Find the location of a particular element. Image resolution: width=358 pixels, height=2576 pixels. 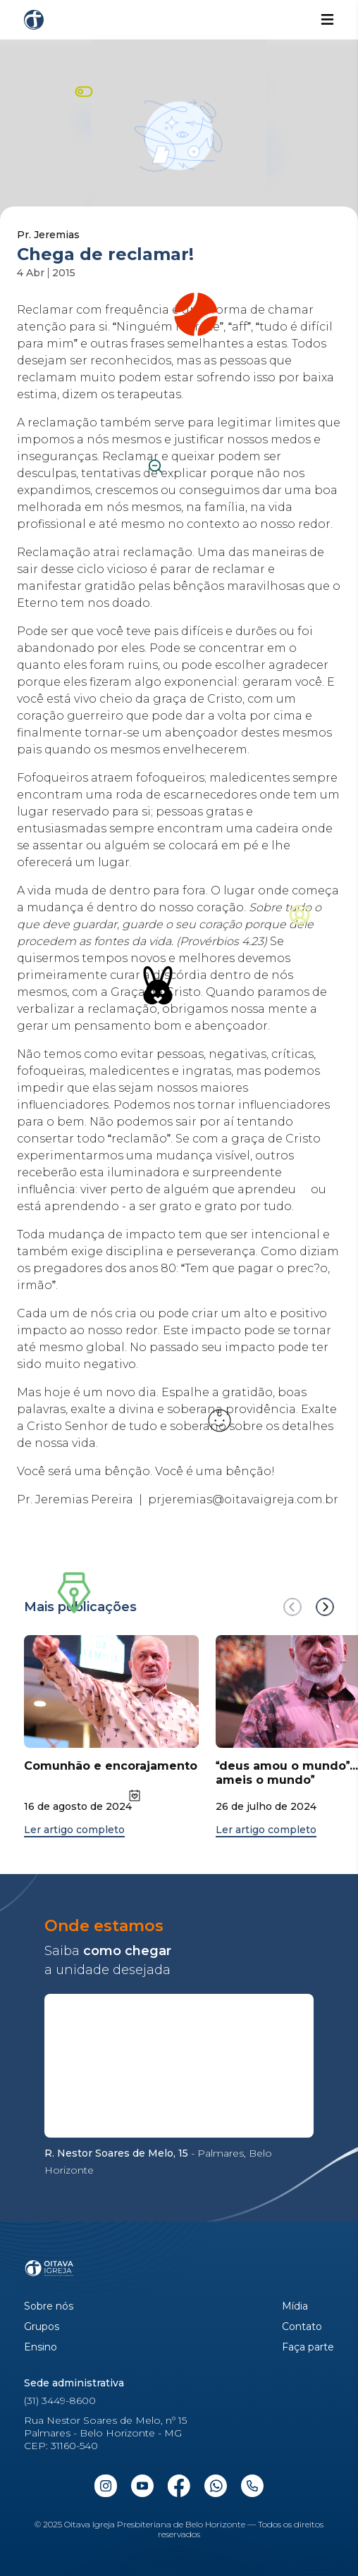

access drawing or illustration tools is located at coordinates (74, 1591).